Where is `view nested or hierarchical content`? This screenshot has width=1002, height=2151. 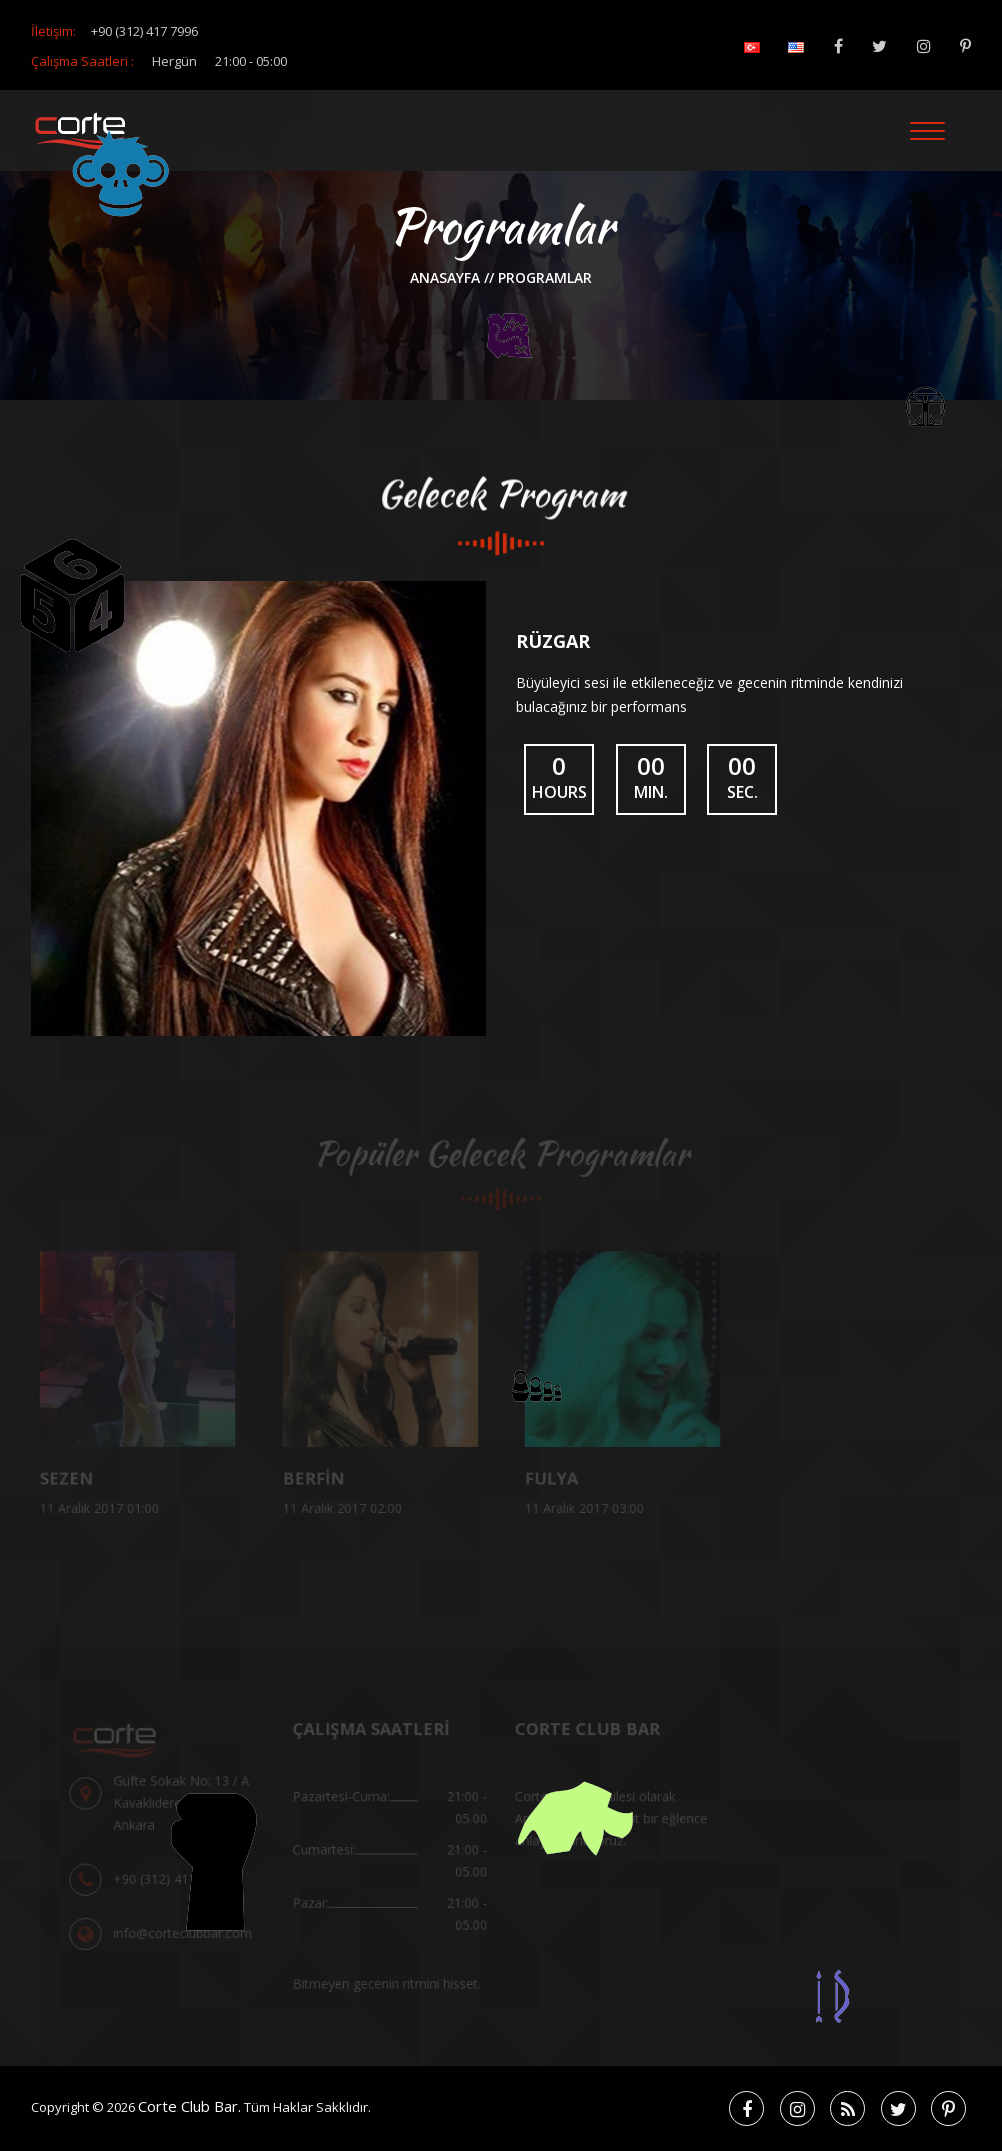
view nested or hierarchical content is located at coordinates (537, 1386).